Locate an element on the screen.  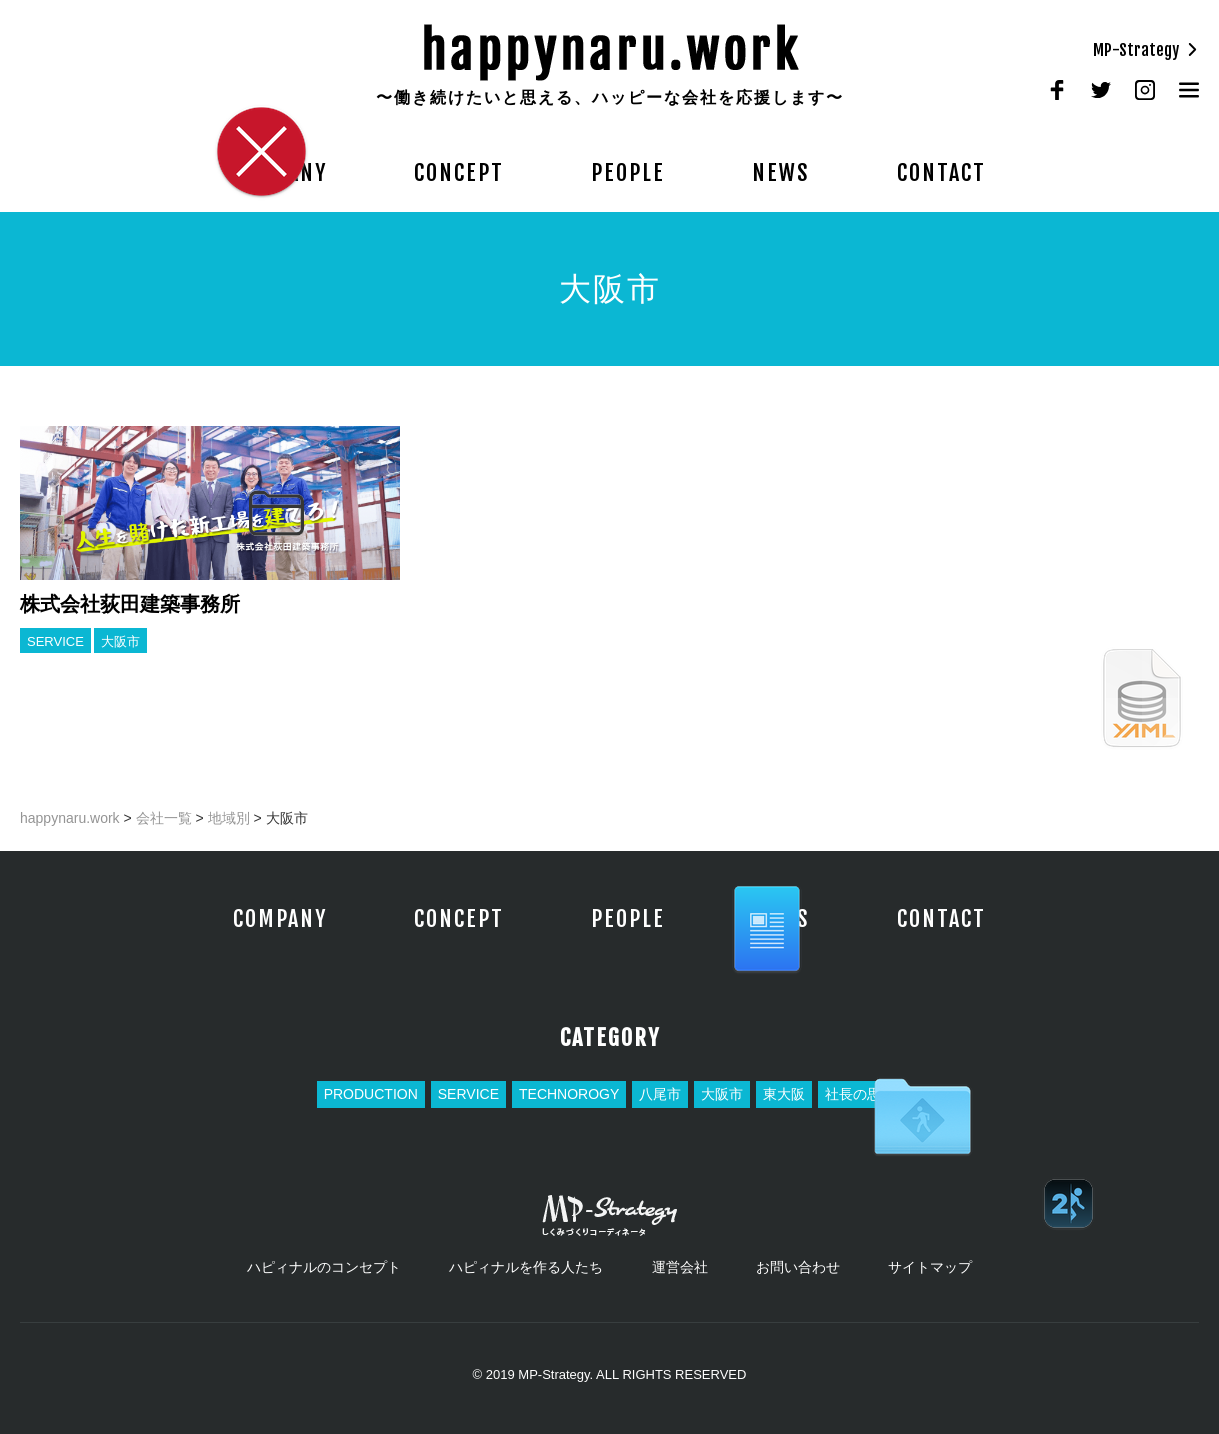
open file manager is located at coordinates (276, 511).